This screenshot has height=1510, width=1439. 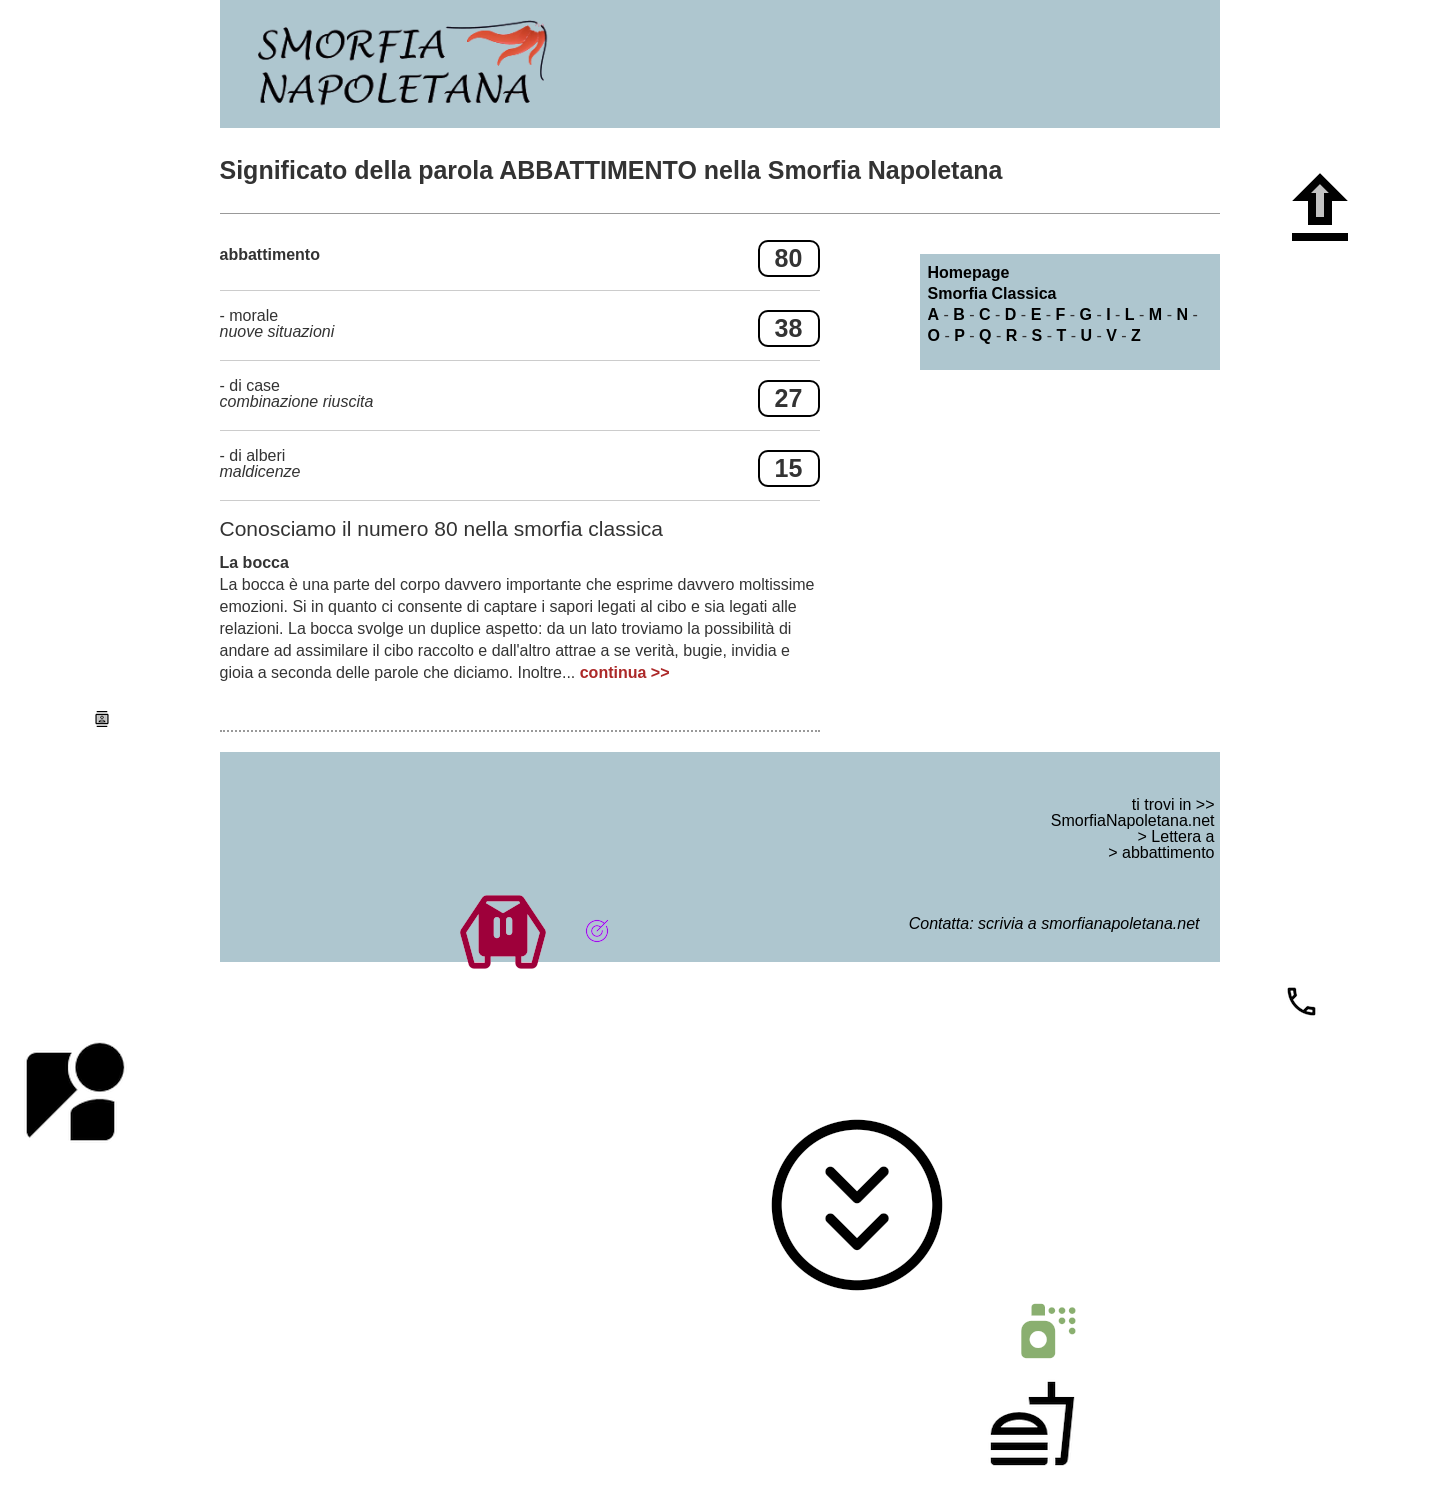 What do you see at coordinates (70, 1096) in the screenshot?
I see `access street view mode on maps` at bounding box center [70, 1096].